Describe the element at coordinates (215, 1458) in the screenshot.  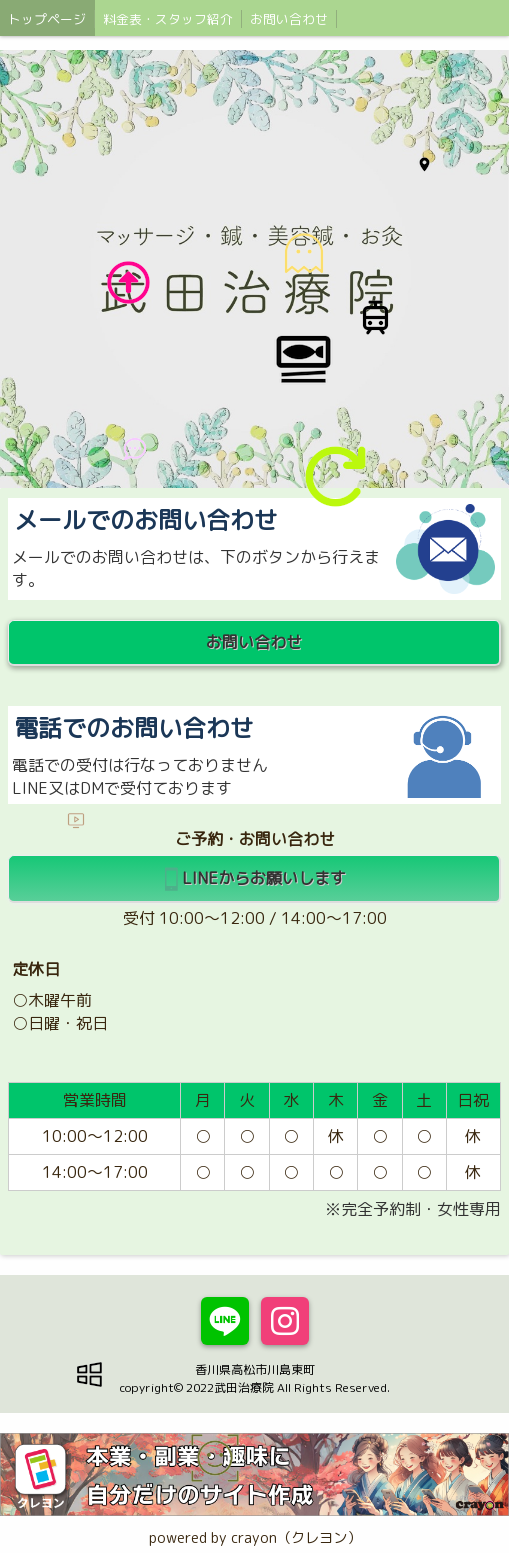
I see `scan face to unlock or authenticate` at that location.